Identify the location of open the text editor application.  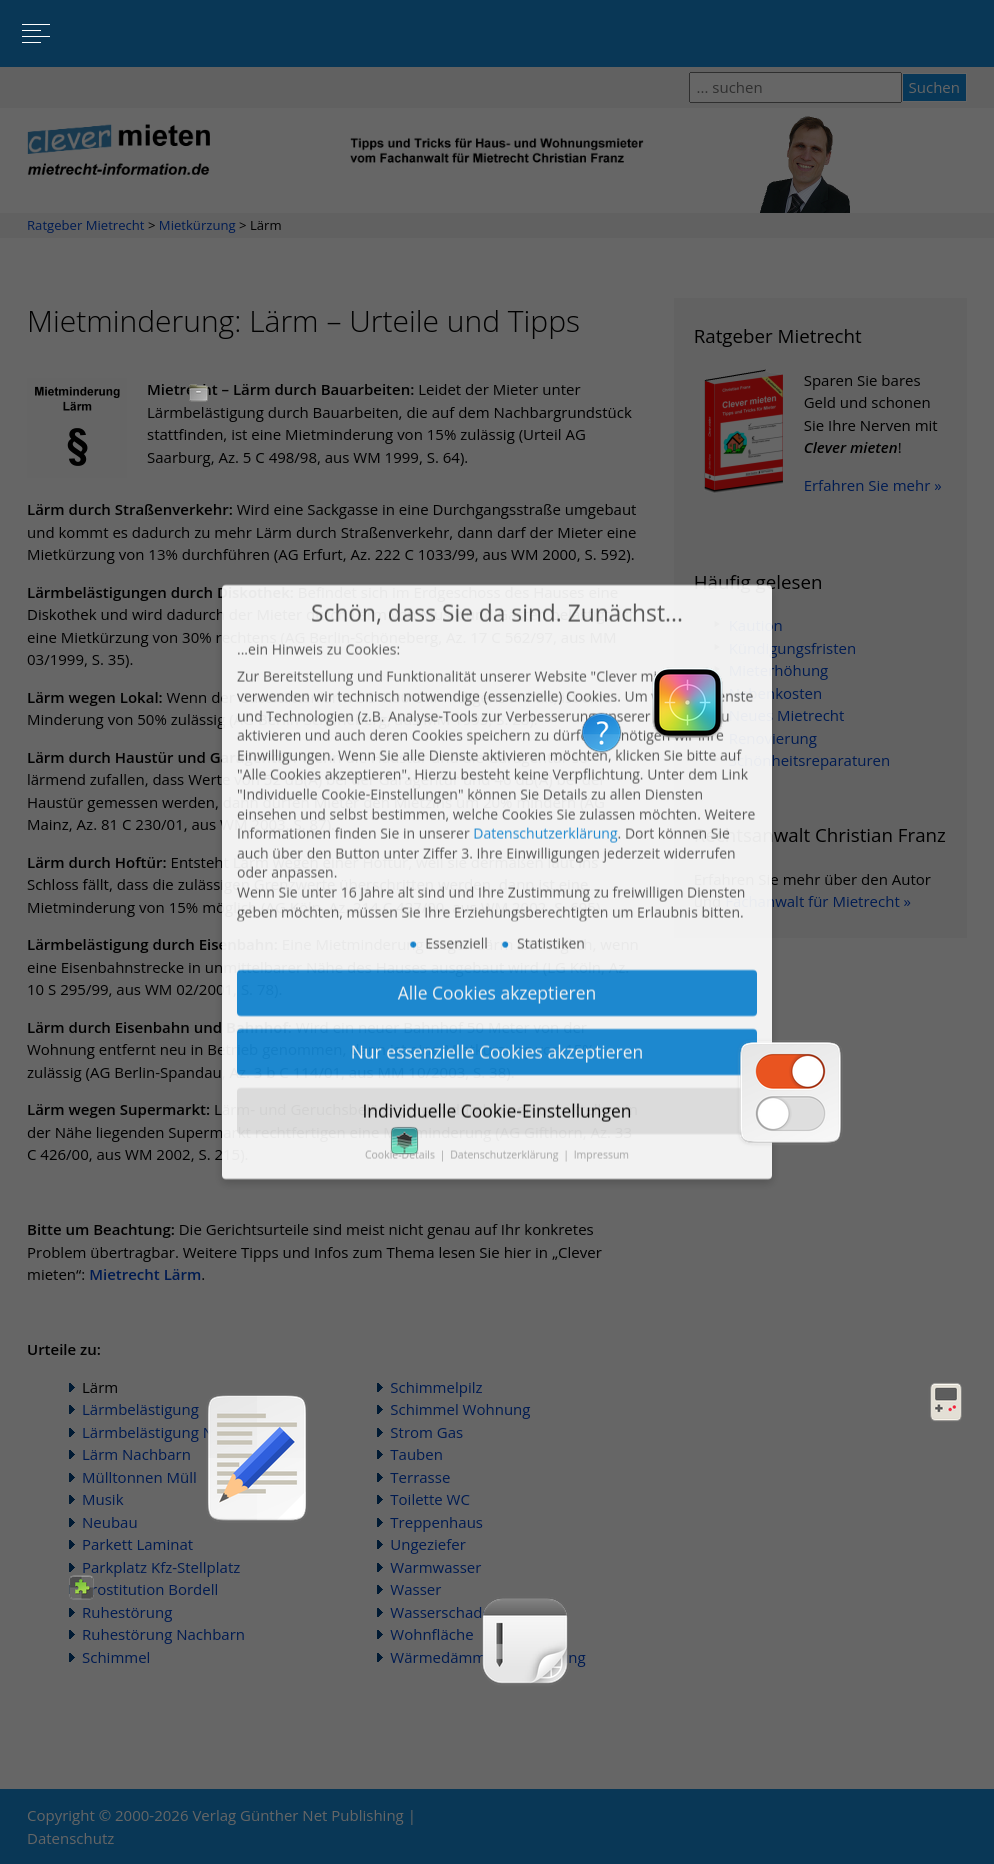
(257, 1458).